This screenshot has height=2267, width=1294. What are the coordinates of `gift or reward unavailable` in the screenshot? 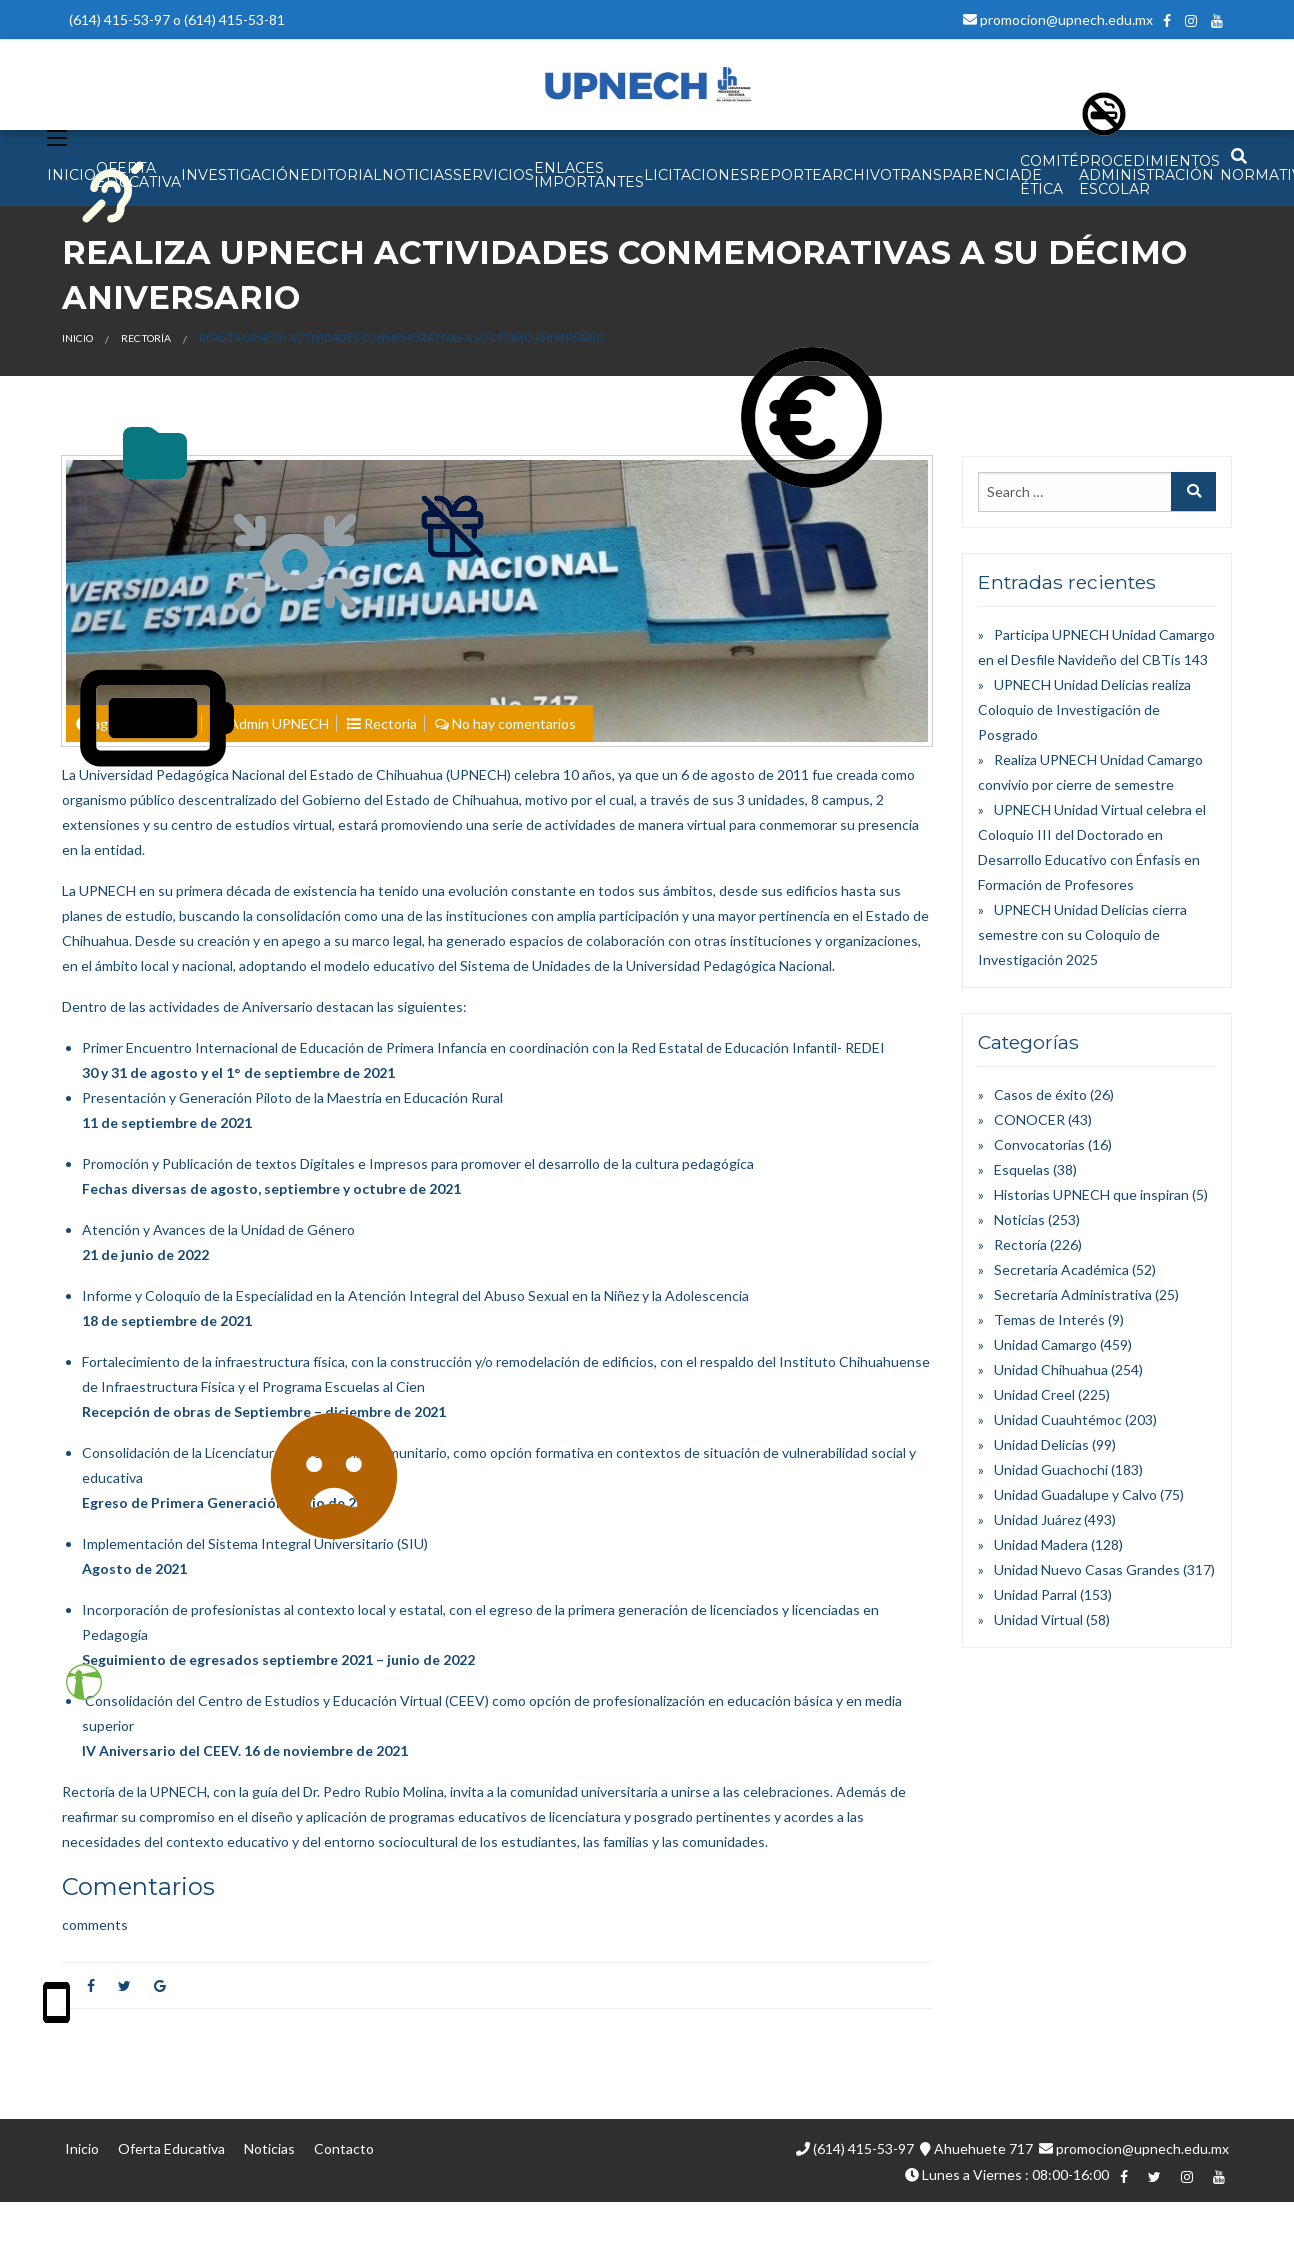 It's located at (452, 526).